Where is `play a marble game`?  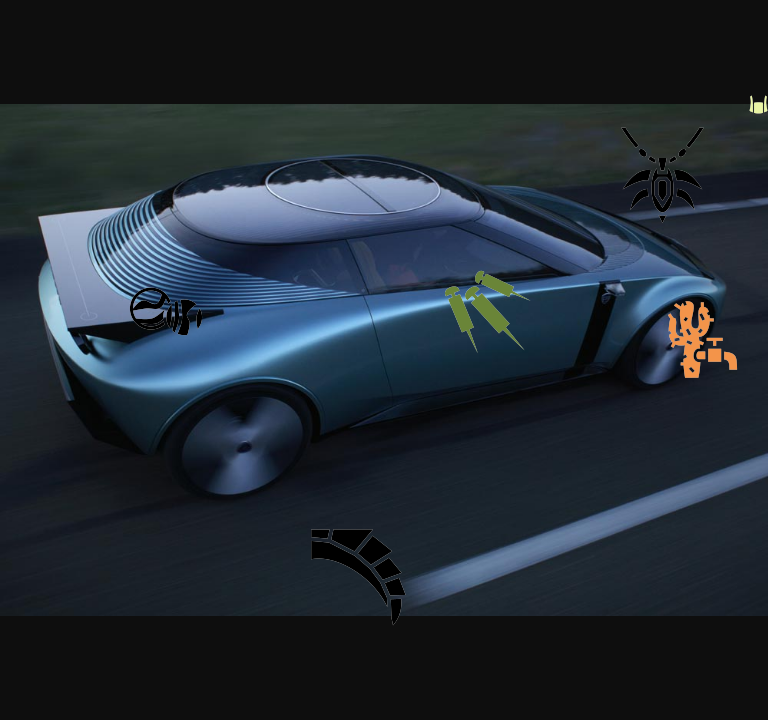 play a marble game is located at coordinates (166, 302).